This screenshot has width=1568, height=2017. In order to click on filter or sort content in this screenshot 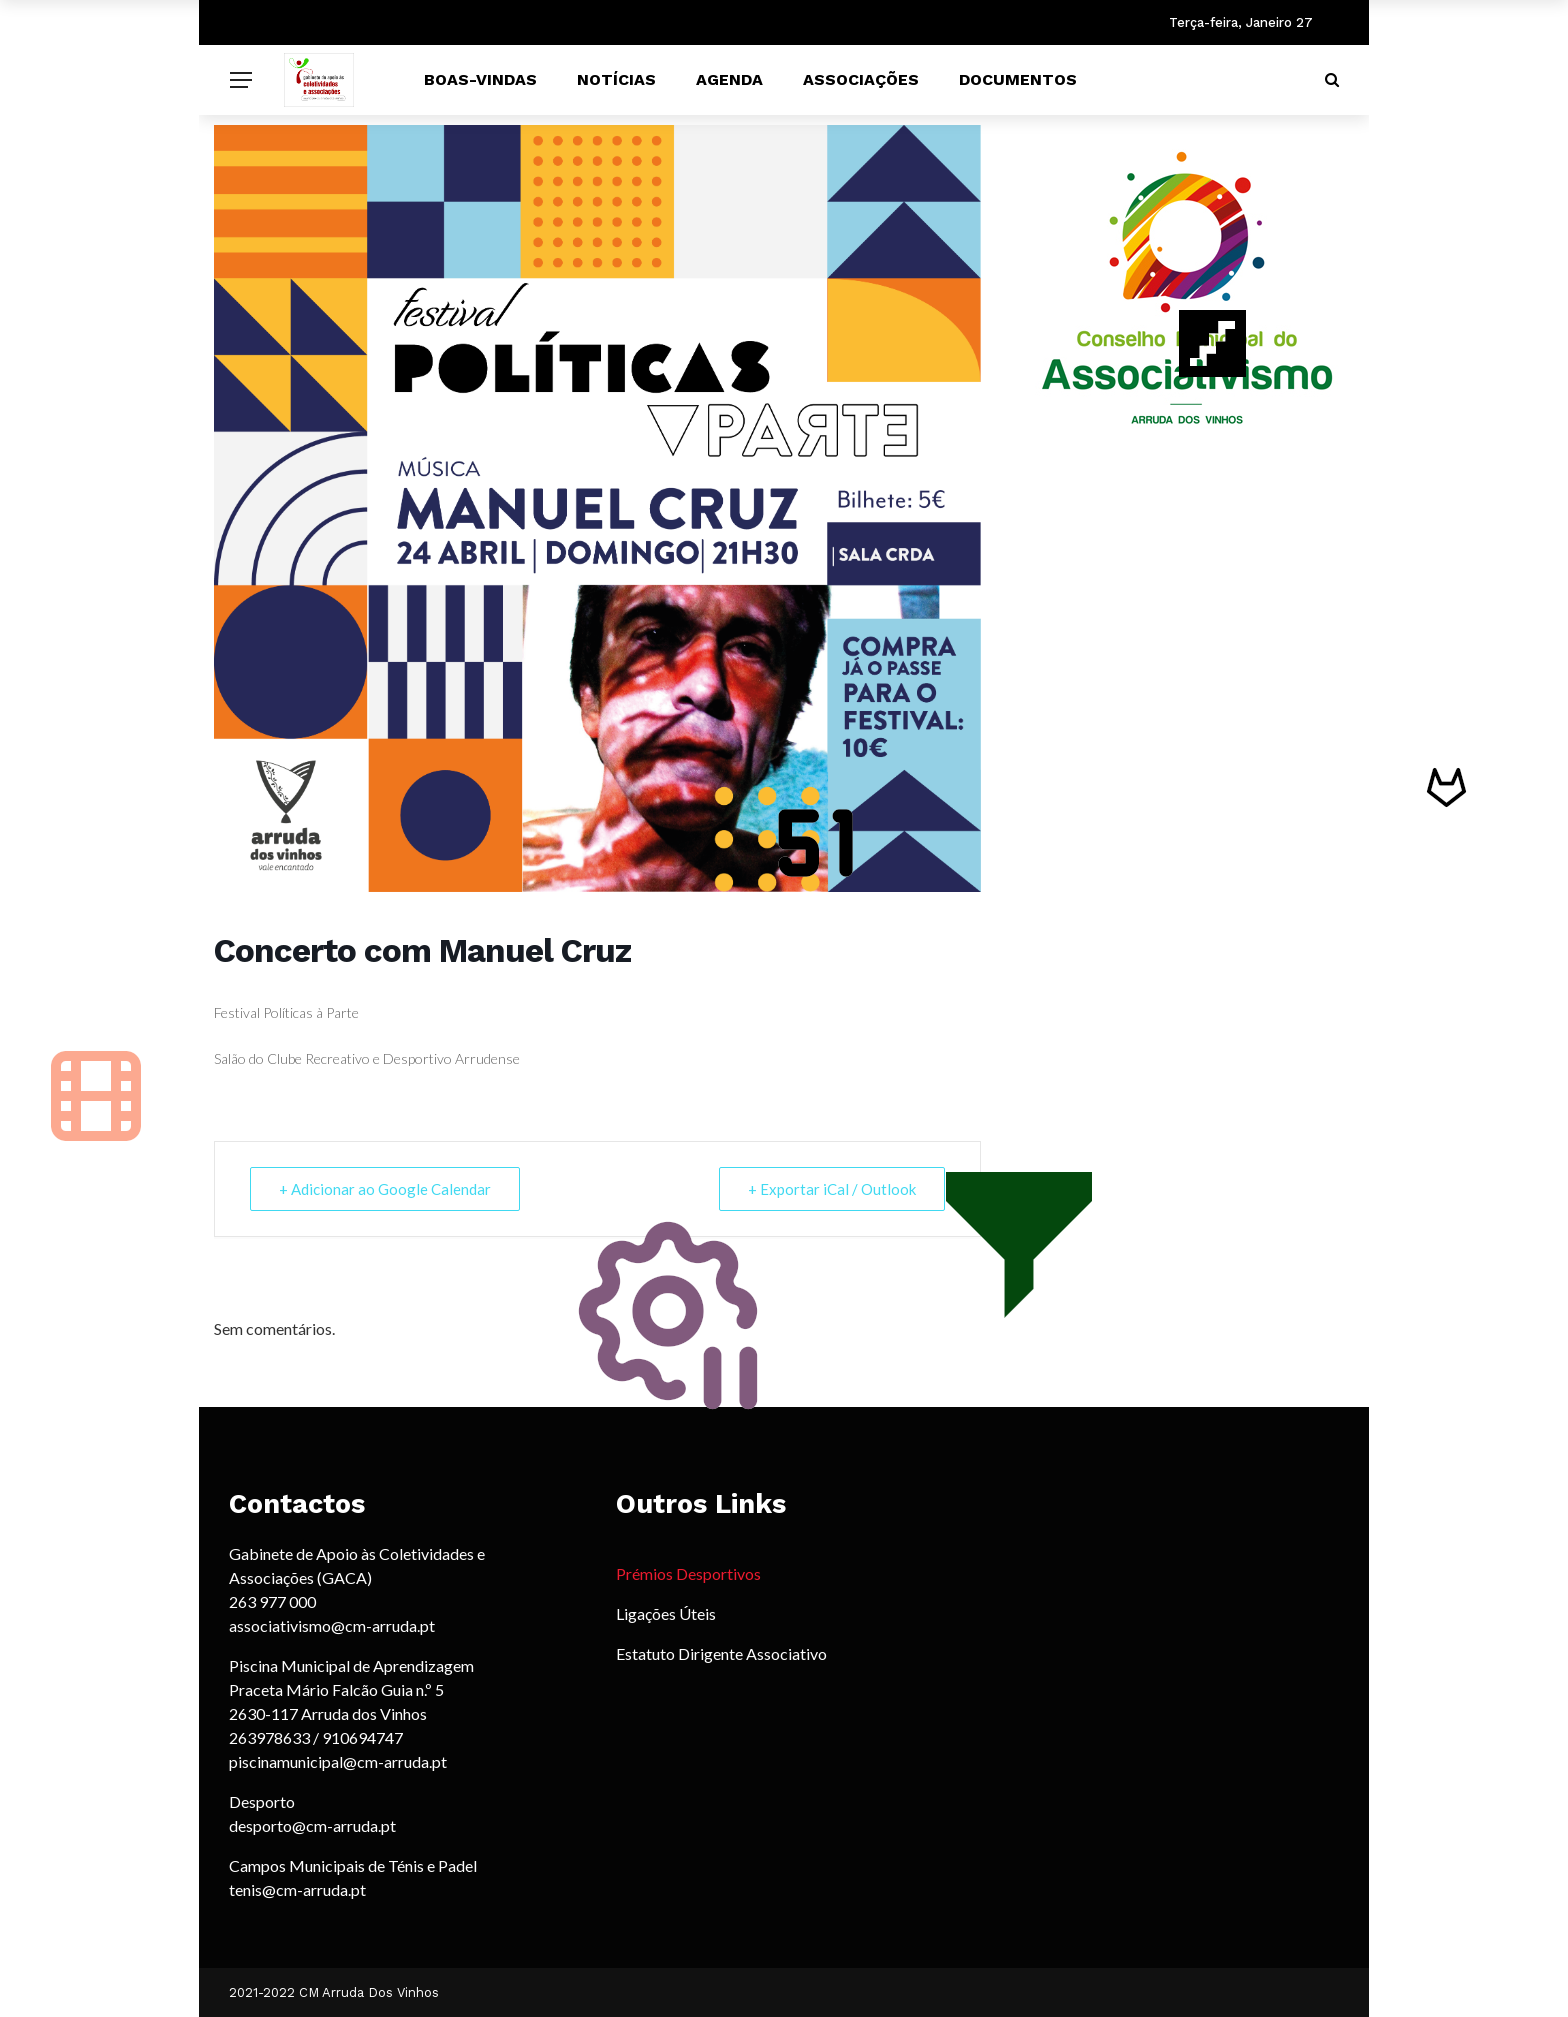, I will do `click(1019, 1245)`.